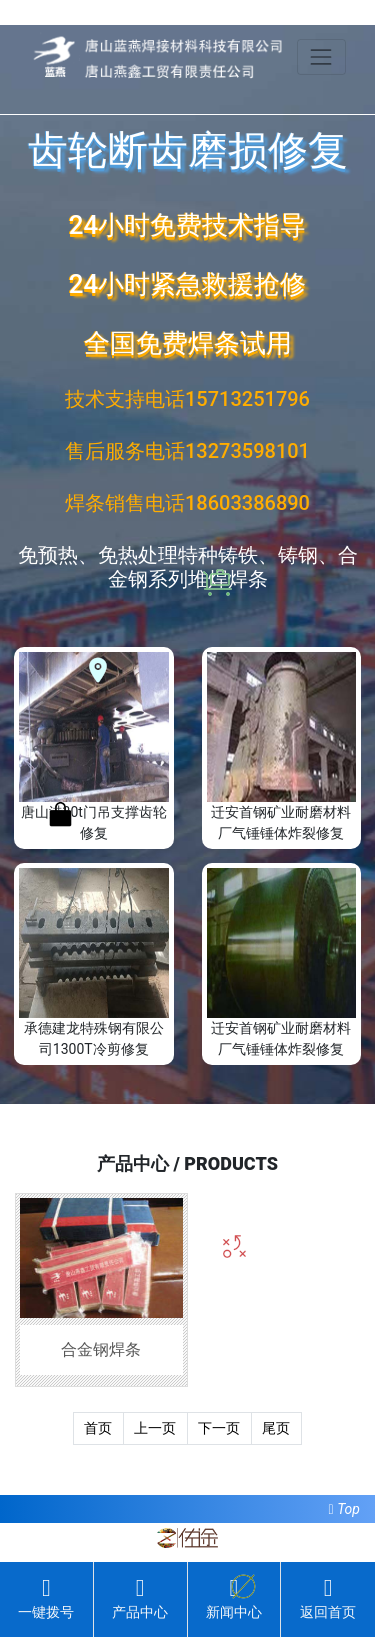 This screenshot has height=1637, width=375. Describe the element at coordinates (217, 582) in the screenshot. I see `access luggage or baggage services` at that location.